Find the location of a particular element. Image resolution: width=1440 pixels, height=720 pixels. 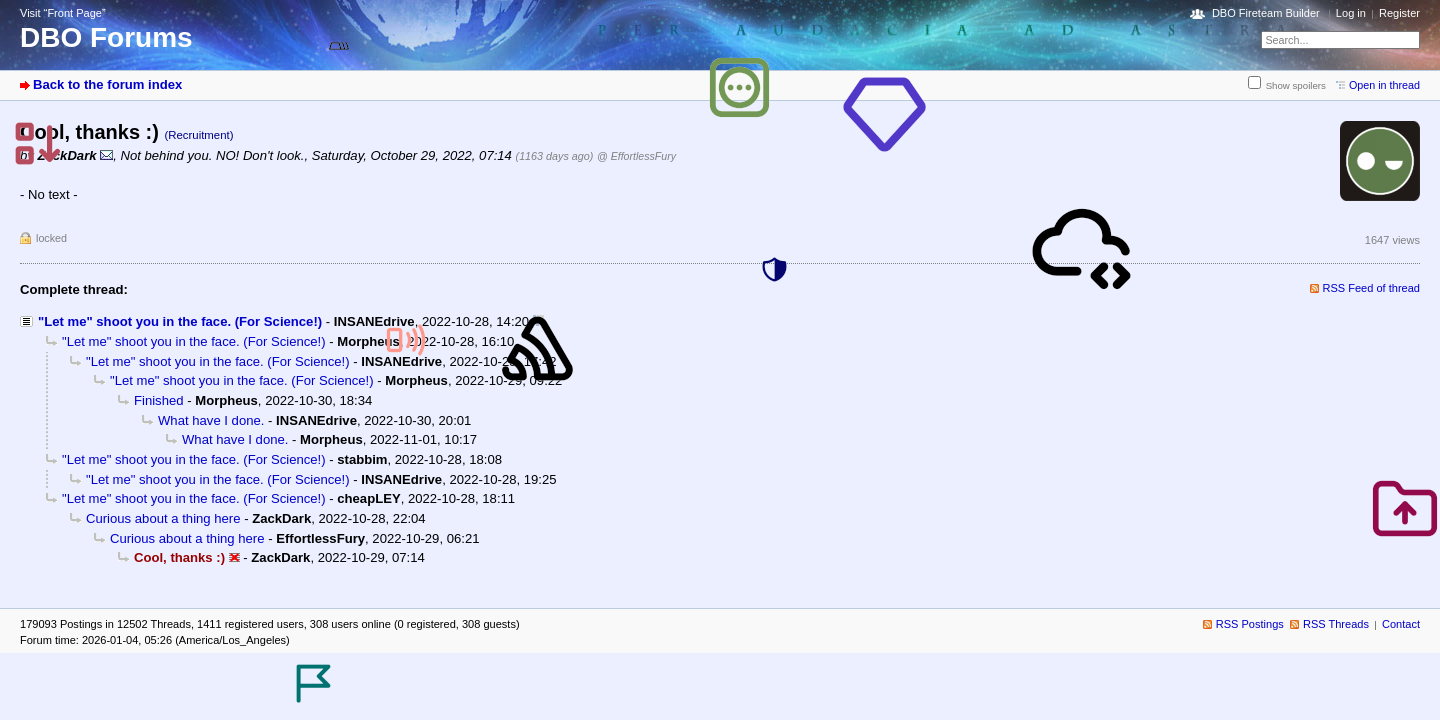

open Sketch design app is located at coordinates (884, 114).